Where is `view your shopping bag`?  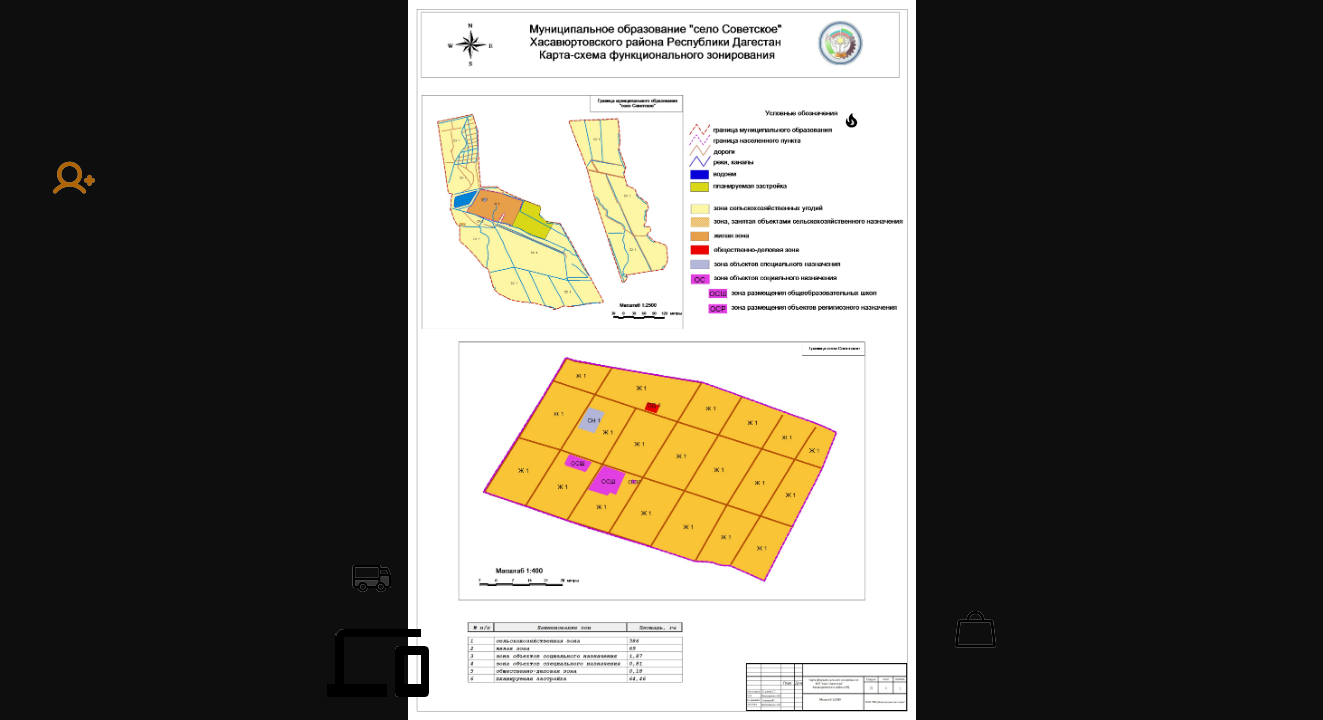
view your shopping bag is located at coordinates (975, 631).